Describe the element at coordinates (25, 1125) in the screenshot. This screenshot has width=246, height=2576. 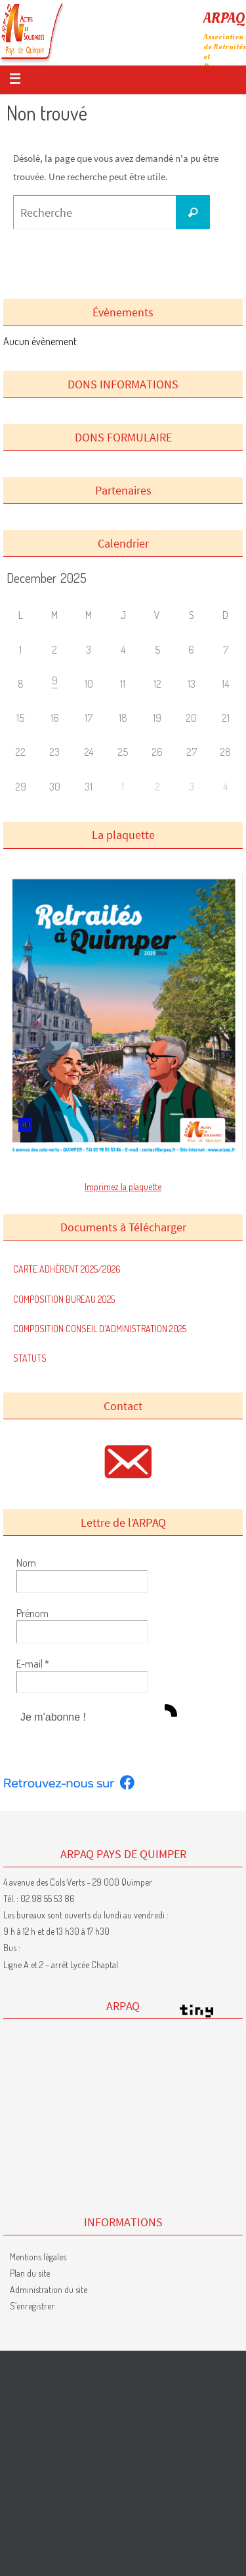
I see `link to HackerRank profile` at that location.